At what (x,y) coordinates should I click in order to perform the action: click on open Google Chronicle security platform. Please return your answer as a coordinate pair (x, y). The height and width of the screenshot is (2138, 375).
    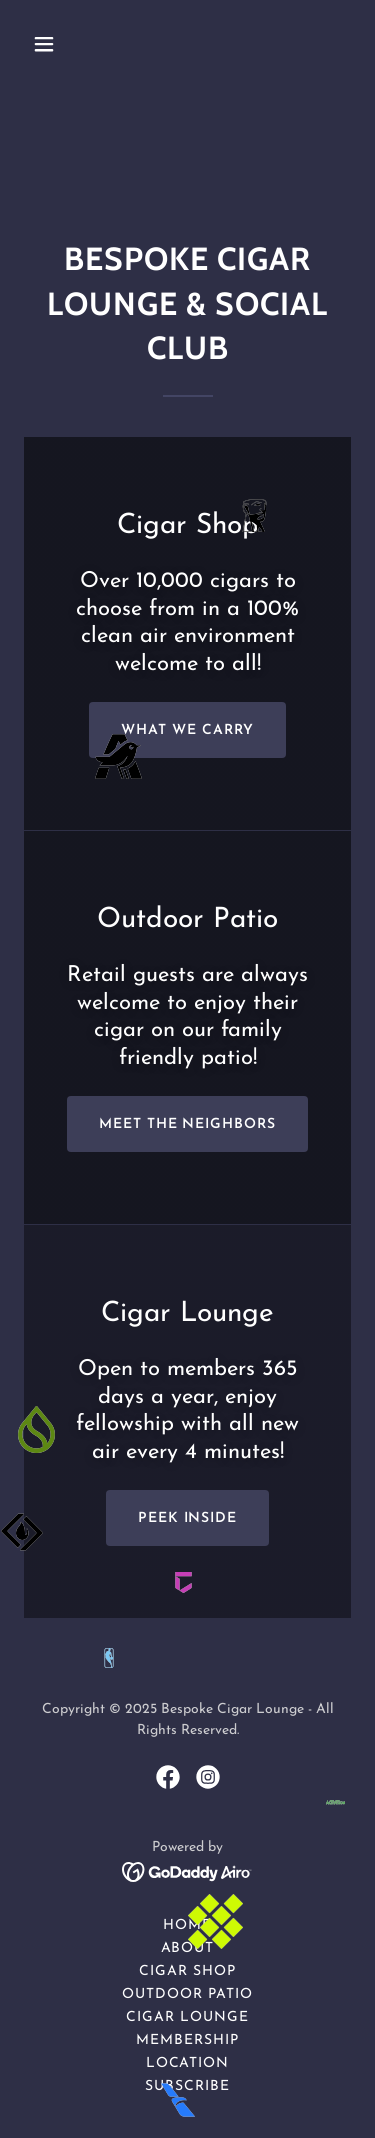
    Looking at the image, I should click on (183, 1582).